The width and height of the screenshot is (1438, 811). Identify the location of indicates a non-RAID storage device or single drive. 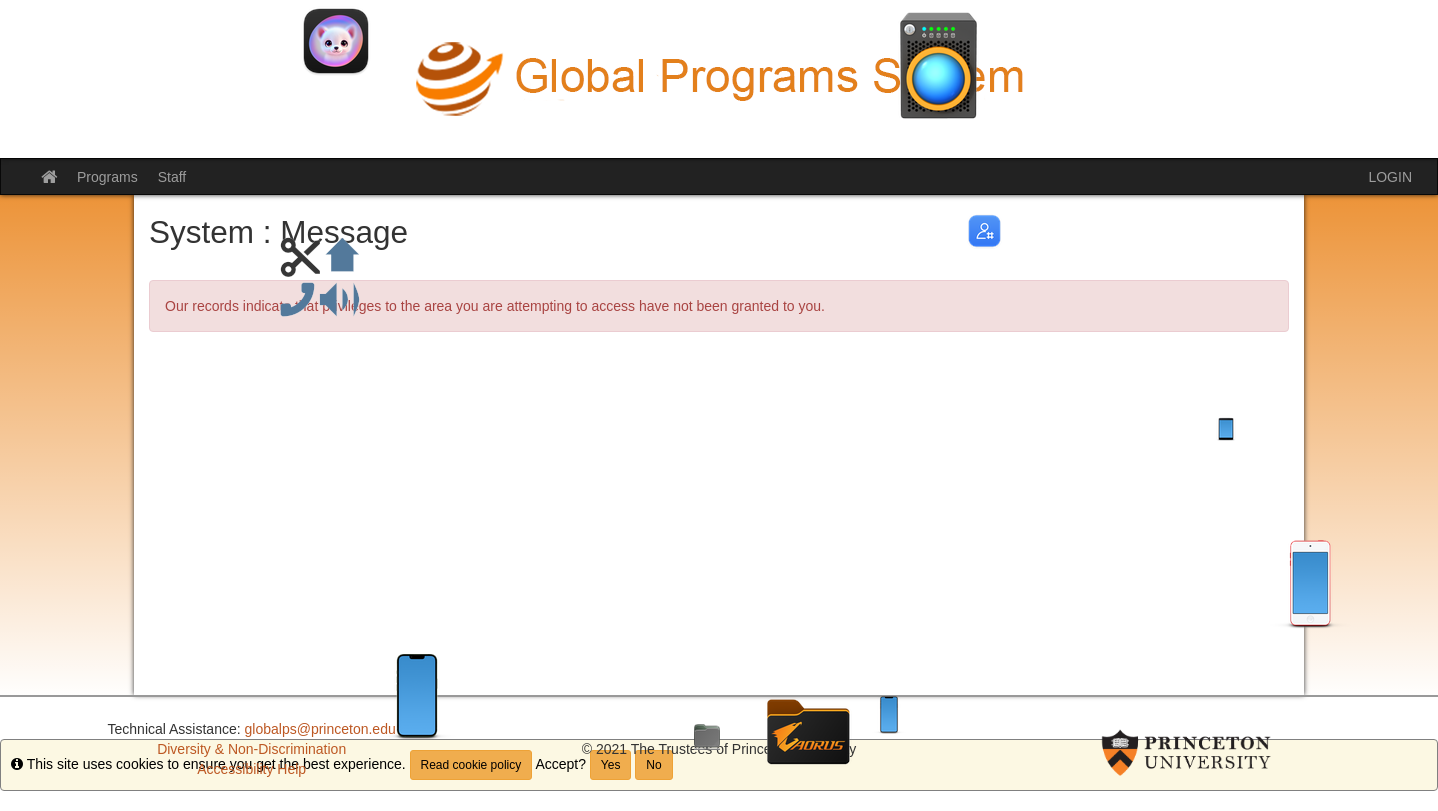
(938, 65).